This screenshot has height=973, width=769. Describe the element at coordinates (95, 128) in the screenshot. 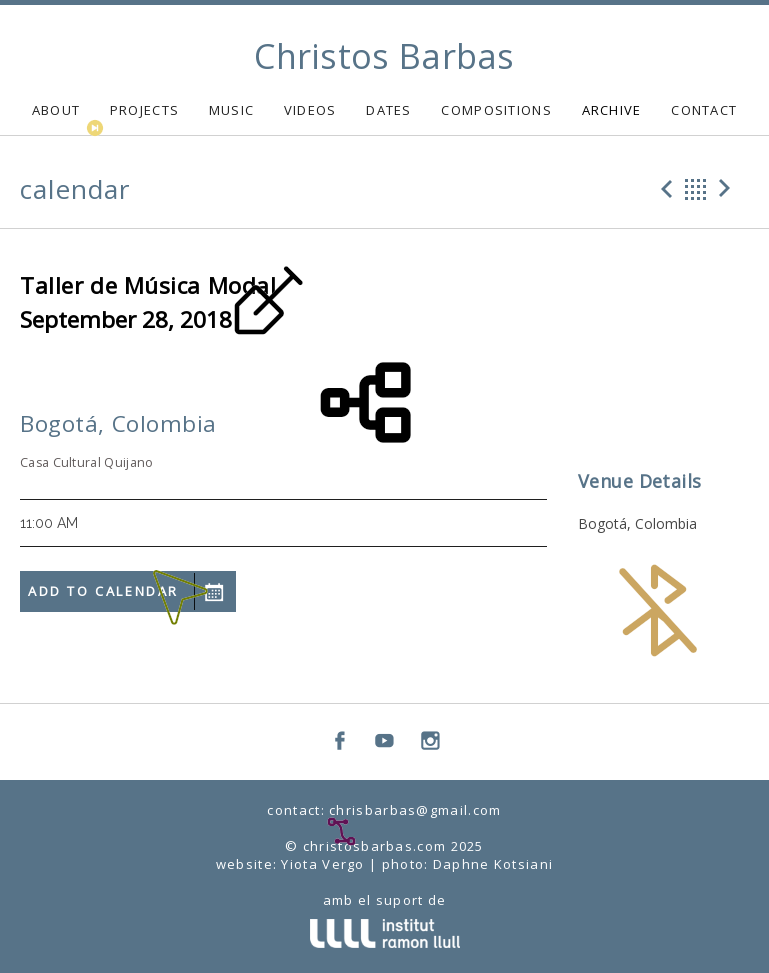

I see `skip to the next track` at that location.